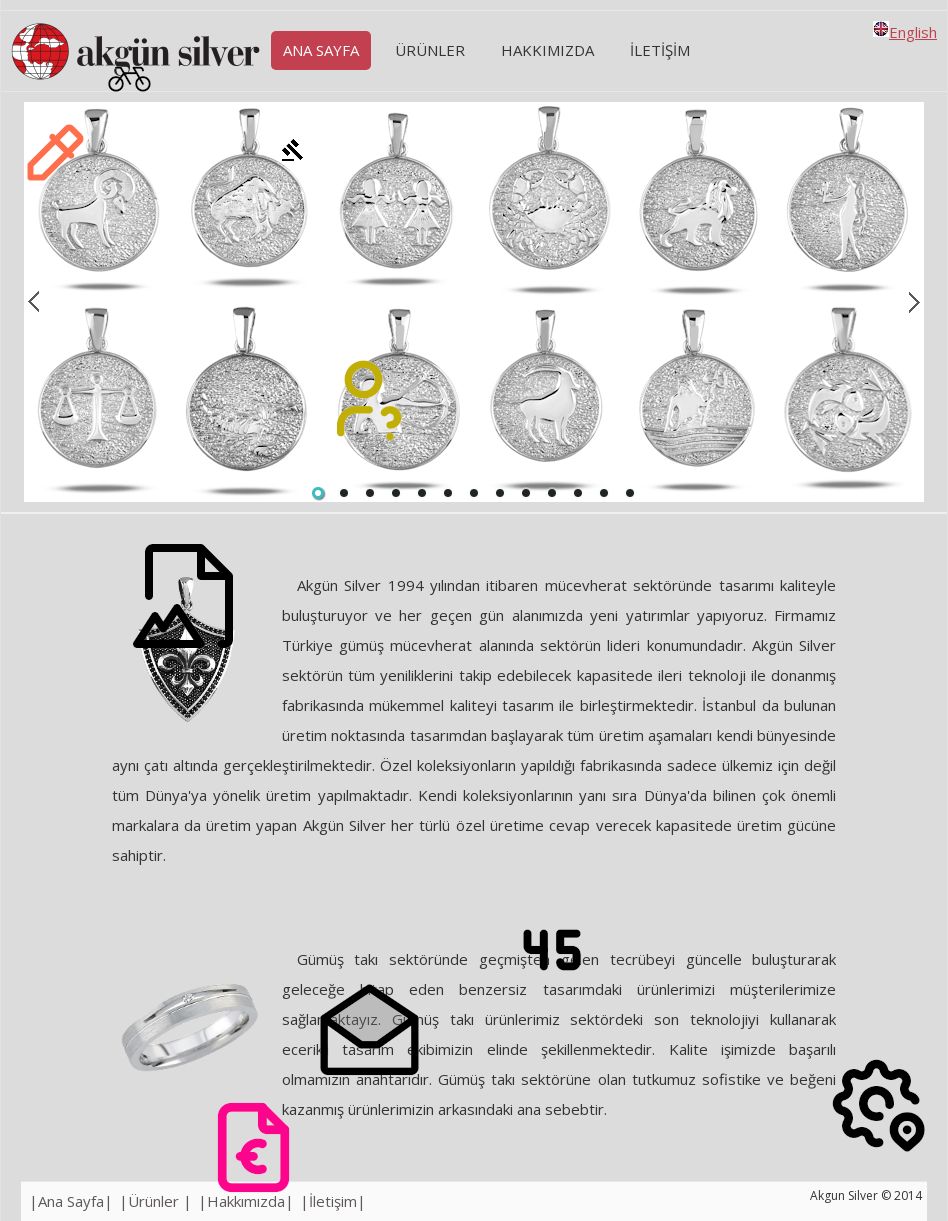 The height and width of the screenshot is (1221, 948). What do you see at coordinates (129, 78) in the screenshot?
I see `access bike rental or cycling options` at bounding box center [129, 78].